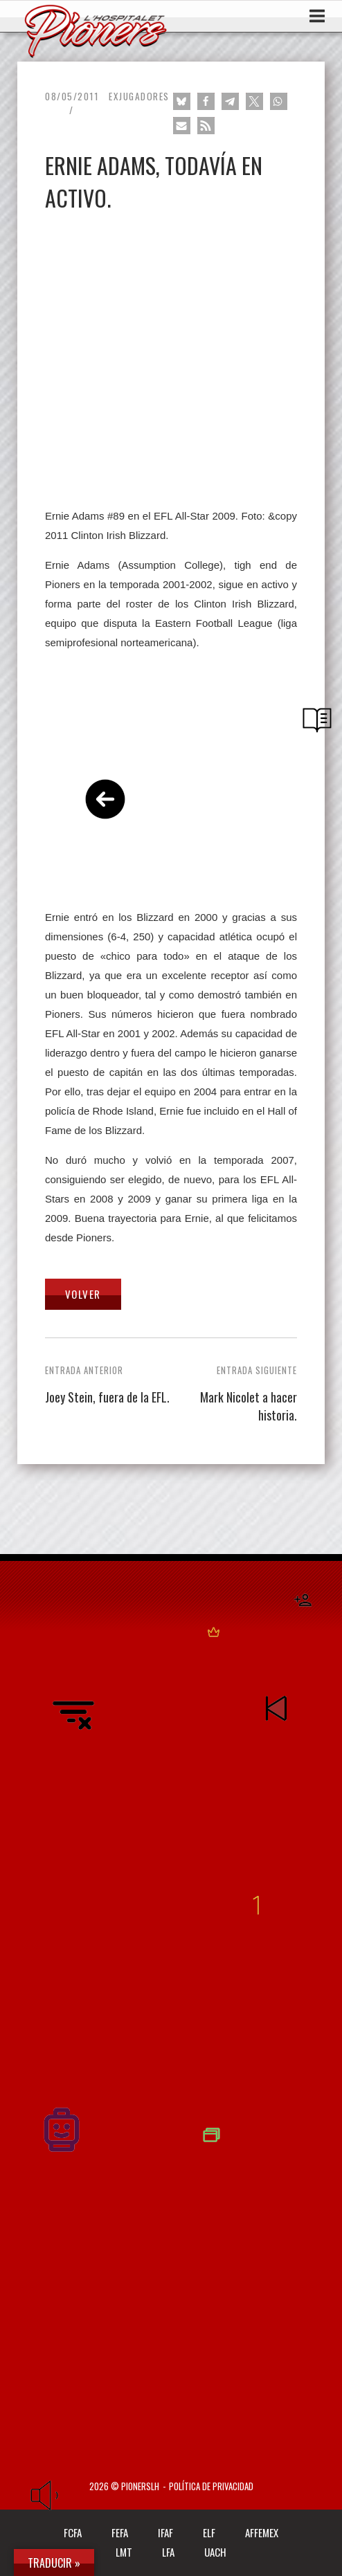 This screenshot has width=342, height=2576. What do you see at coordinates (73, 1710) in the screenshot?
I see `clear all active filters` at bounding box center [73, 1710].